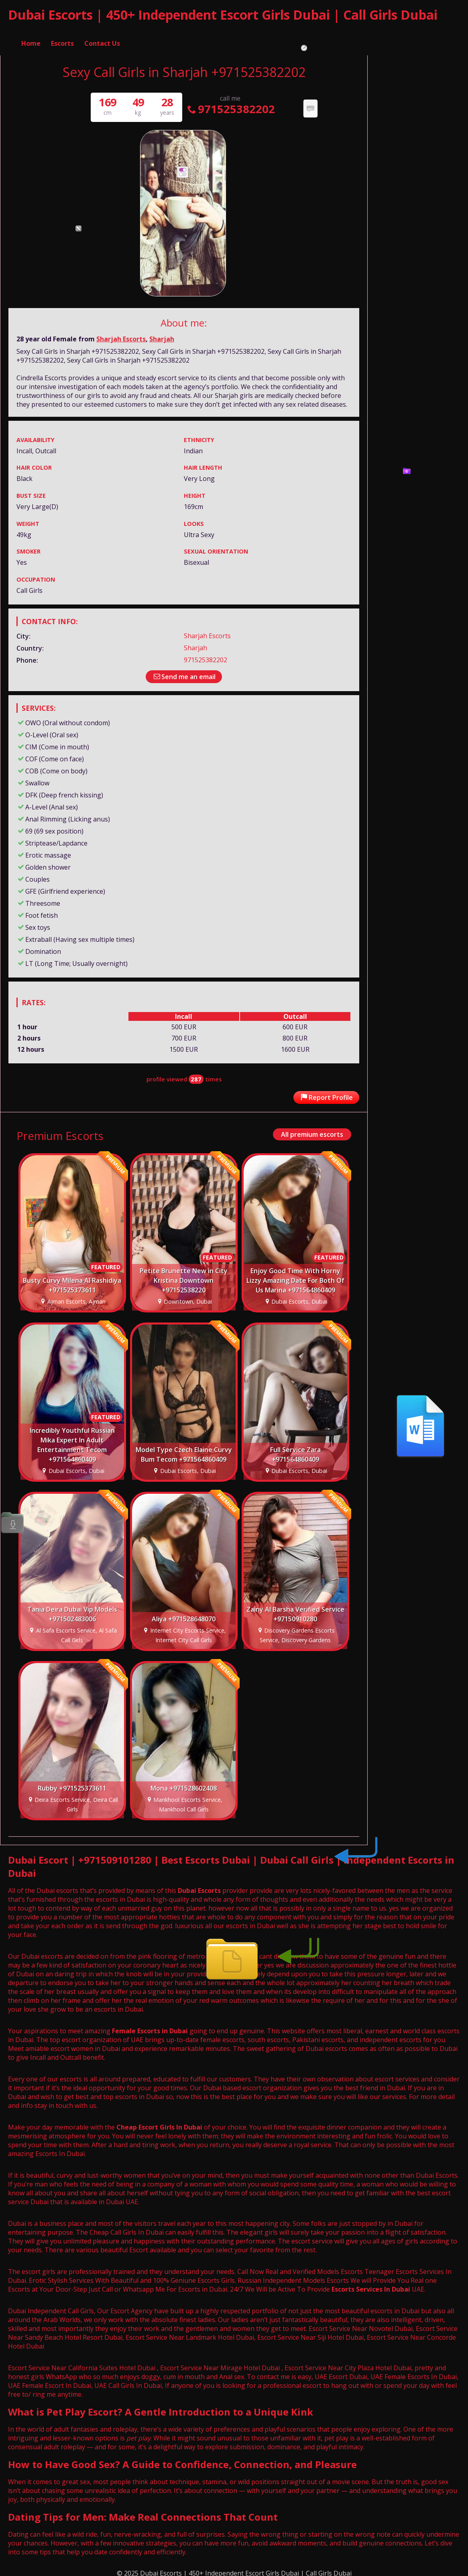 The image size is (468, 2576). I want to click on open sysprof system profiler application, so click(304, 48).